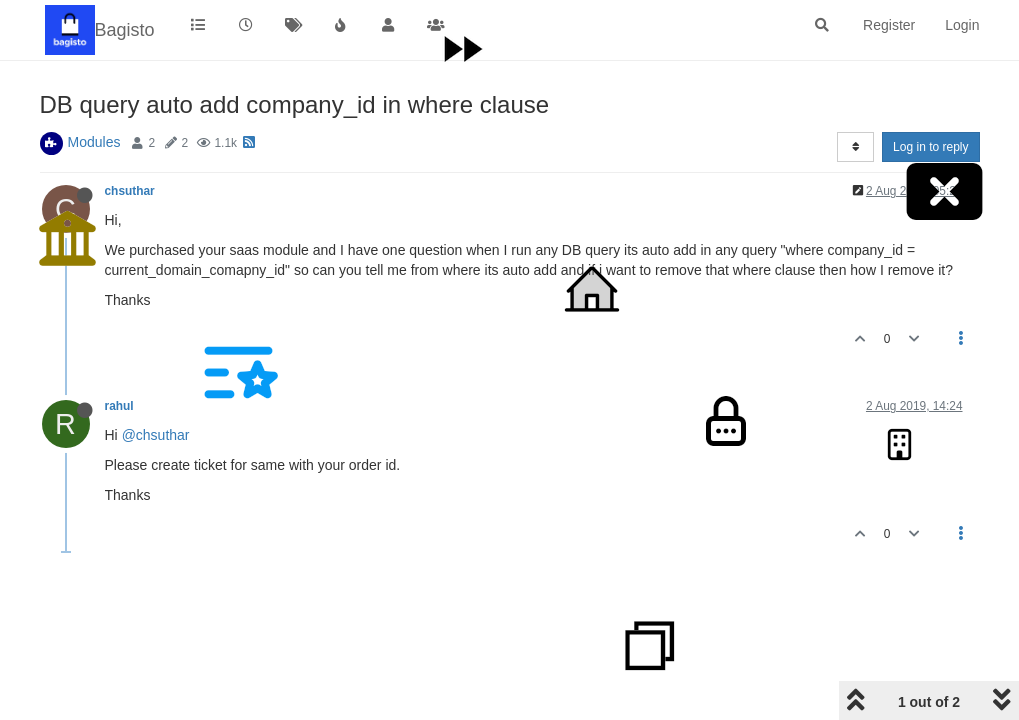  Describe the element at coordinates (944, 191) in the screenshot. I see `close or dismiss a modal window` at that location.